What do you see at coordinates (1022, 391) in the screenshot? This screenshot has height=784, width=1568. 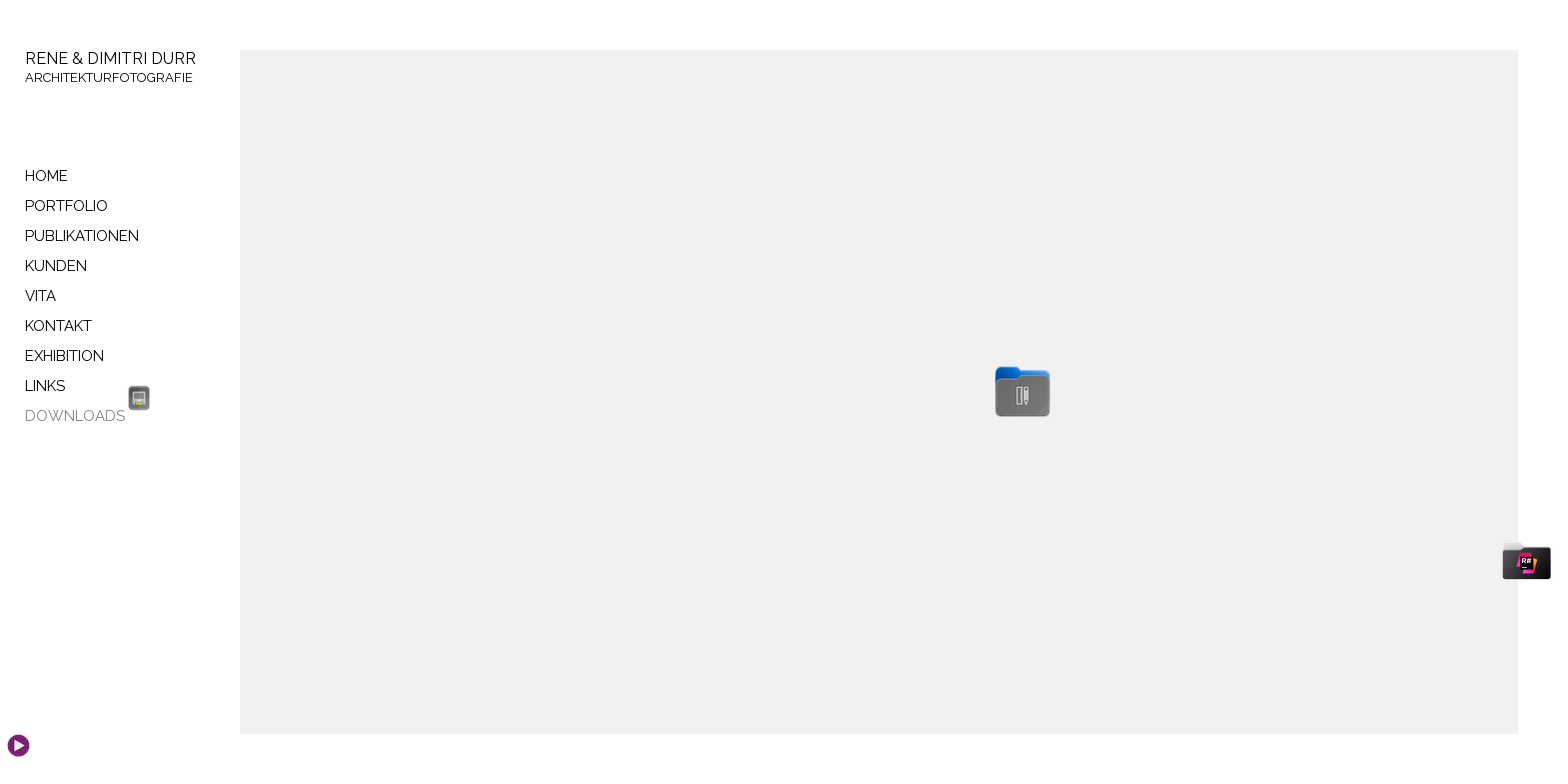 I see `access your templates folder` at bounding box center [1022, 391].